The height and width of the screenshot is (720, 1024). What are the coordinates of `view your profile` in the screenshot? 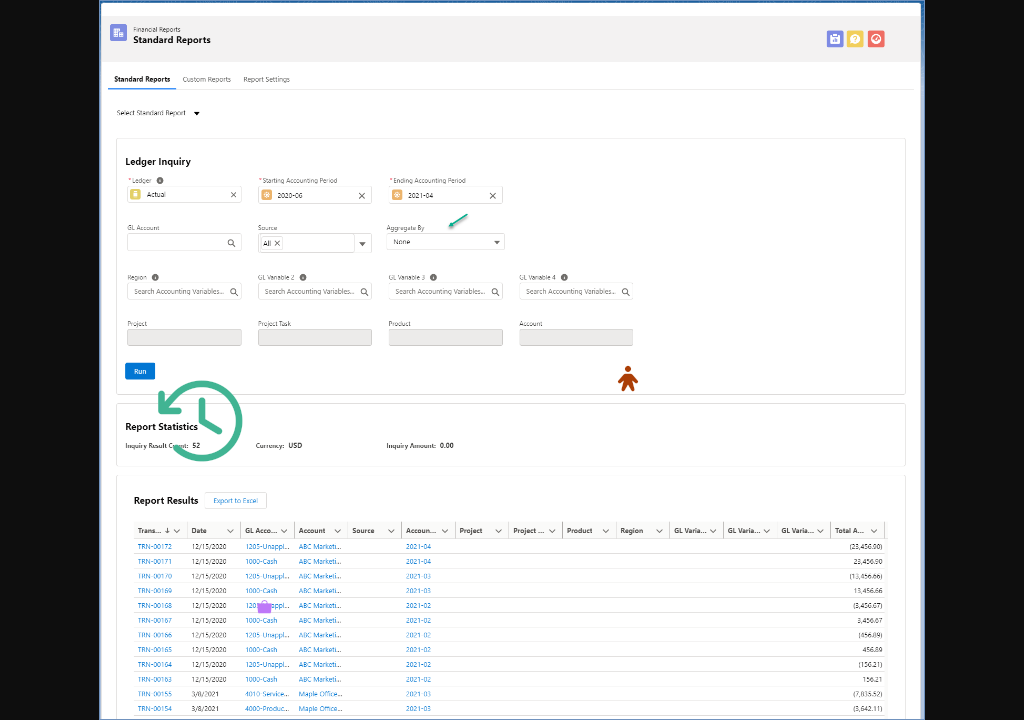 It's located at (628, 379).